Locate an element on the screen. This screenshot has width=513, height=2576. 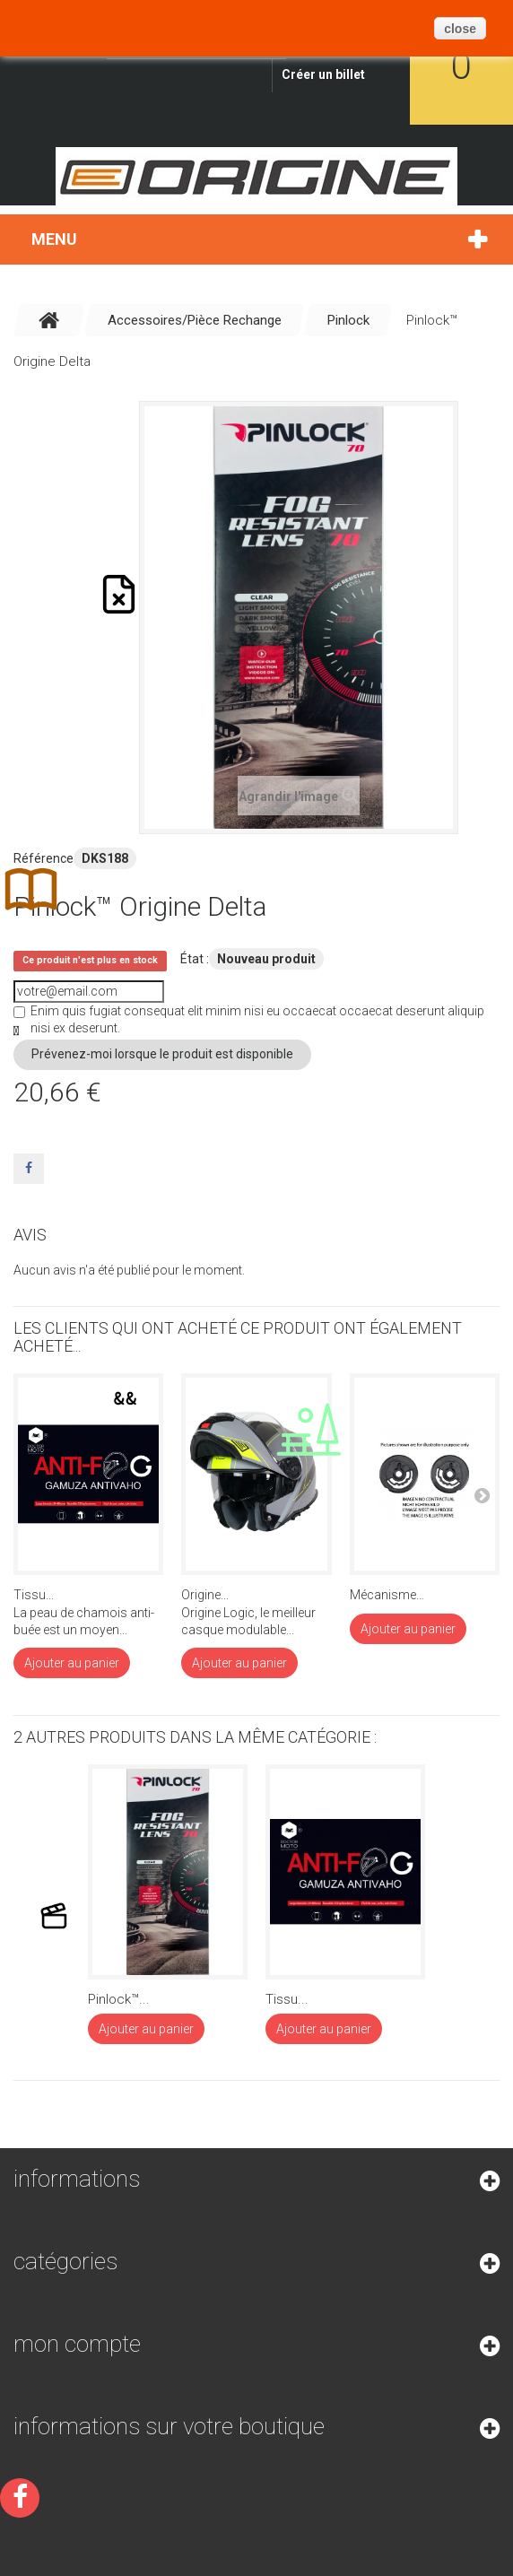
view nearby parks is located at coordinates (309, 1432).